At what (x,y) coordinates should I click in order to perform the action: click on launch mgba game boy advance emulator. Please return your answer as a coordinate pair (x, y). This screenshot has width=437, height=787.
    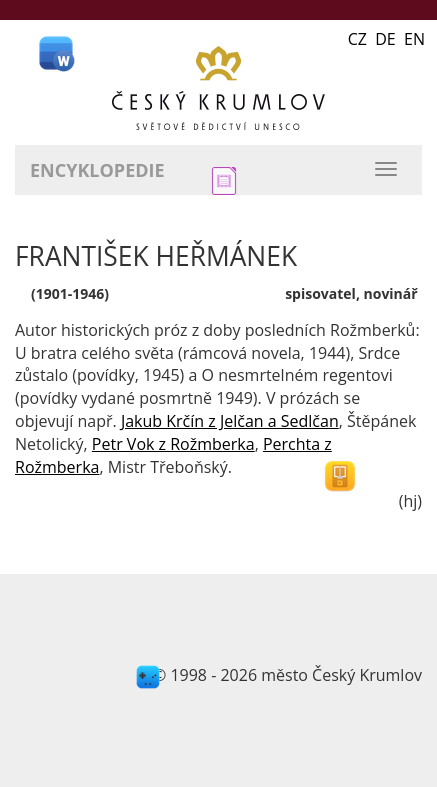
    Looking at the image, I should click on (148, 677).